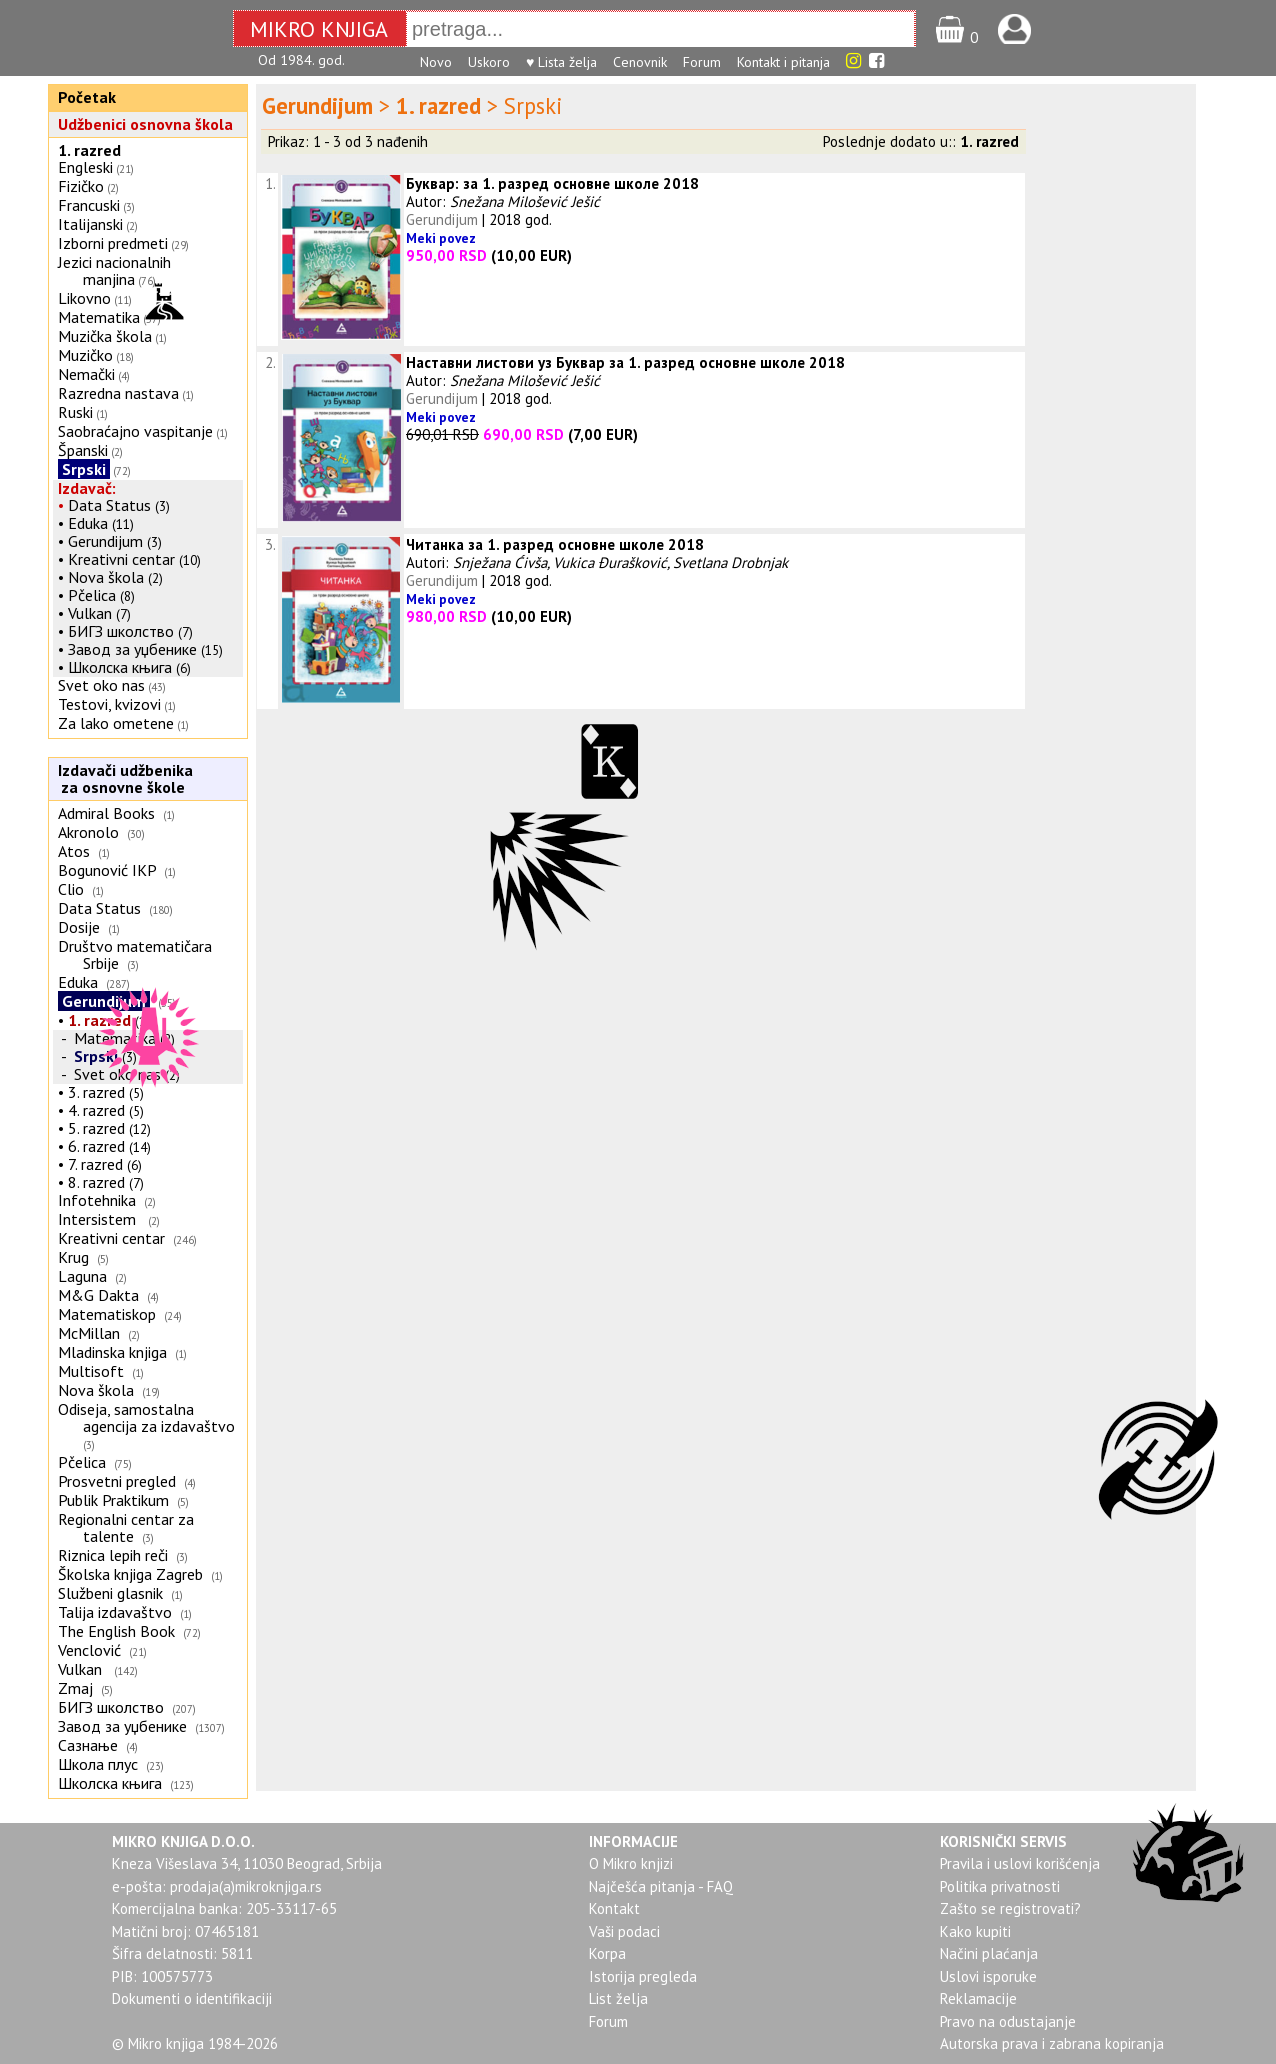 The width and height of the screenshot is (1276, 2064). What do you see at coordinates (609, 761) in the screenshot?
I see `king of diamonds playing card` at bounding box center [609, 761].